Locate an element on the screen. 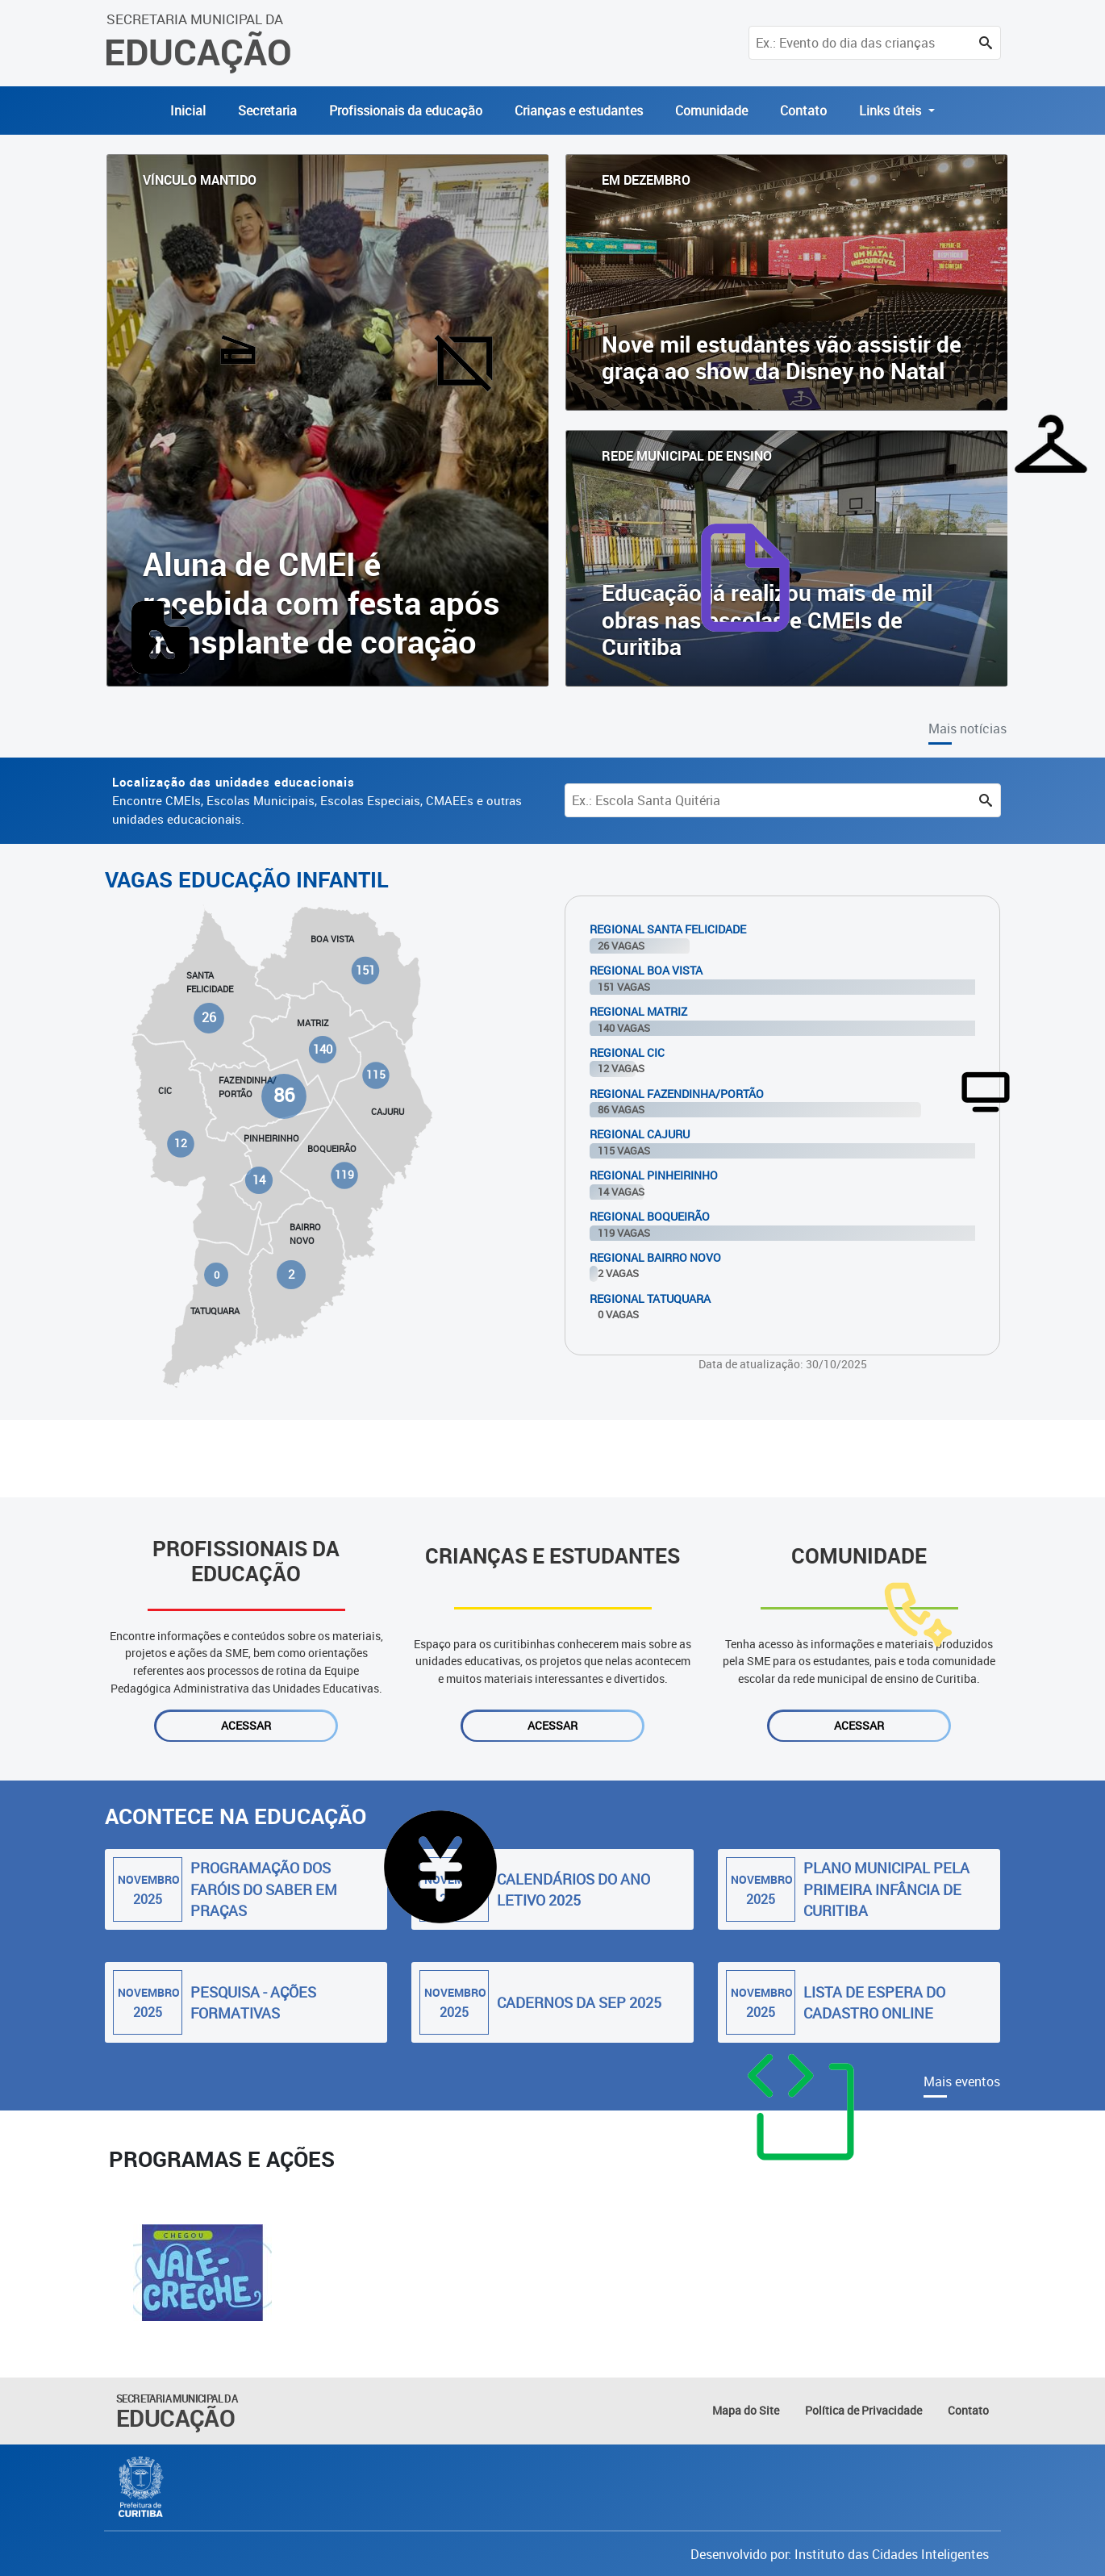 The width and height of the screenshot is (1105, 2576). AI-powered calling or smart call features is located at coordinates (915, 1610).